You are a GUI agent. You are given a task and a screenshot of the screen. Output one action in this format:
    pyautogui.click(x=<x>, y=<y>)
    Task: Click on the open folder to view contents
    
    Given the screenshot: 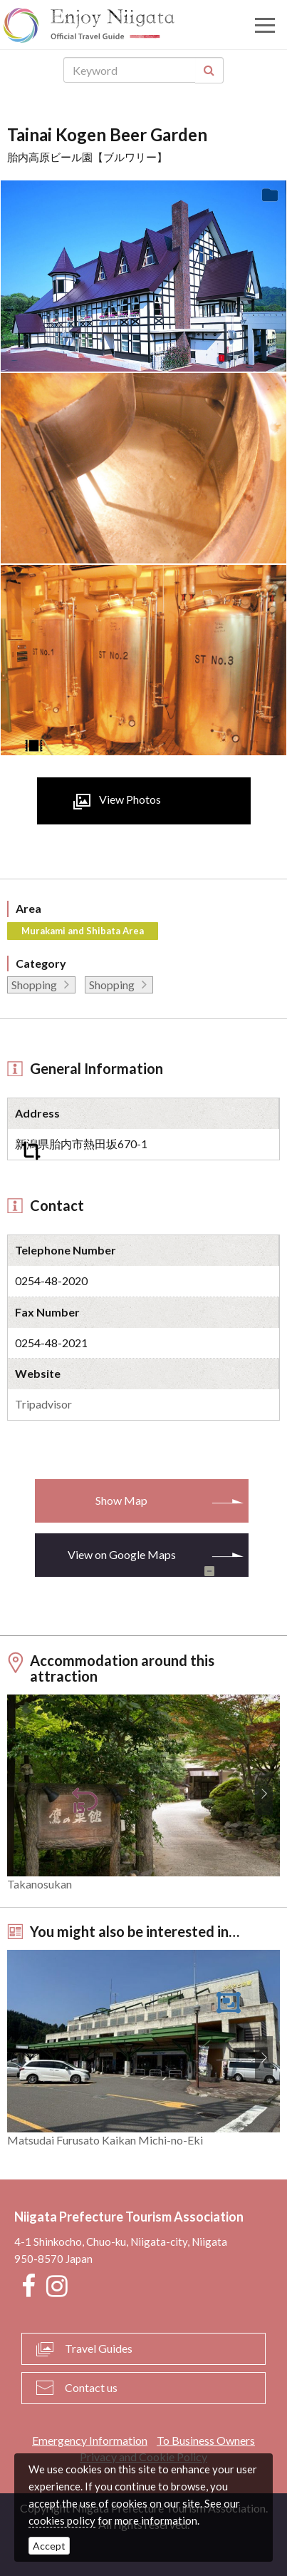 What is the action you would take?
    pyautogui.click(x=270, y=195)
    